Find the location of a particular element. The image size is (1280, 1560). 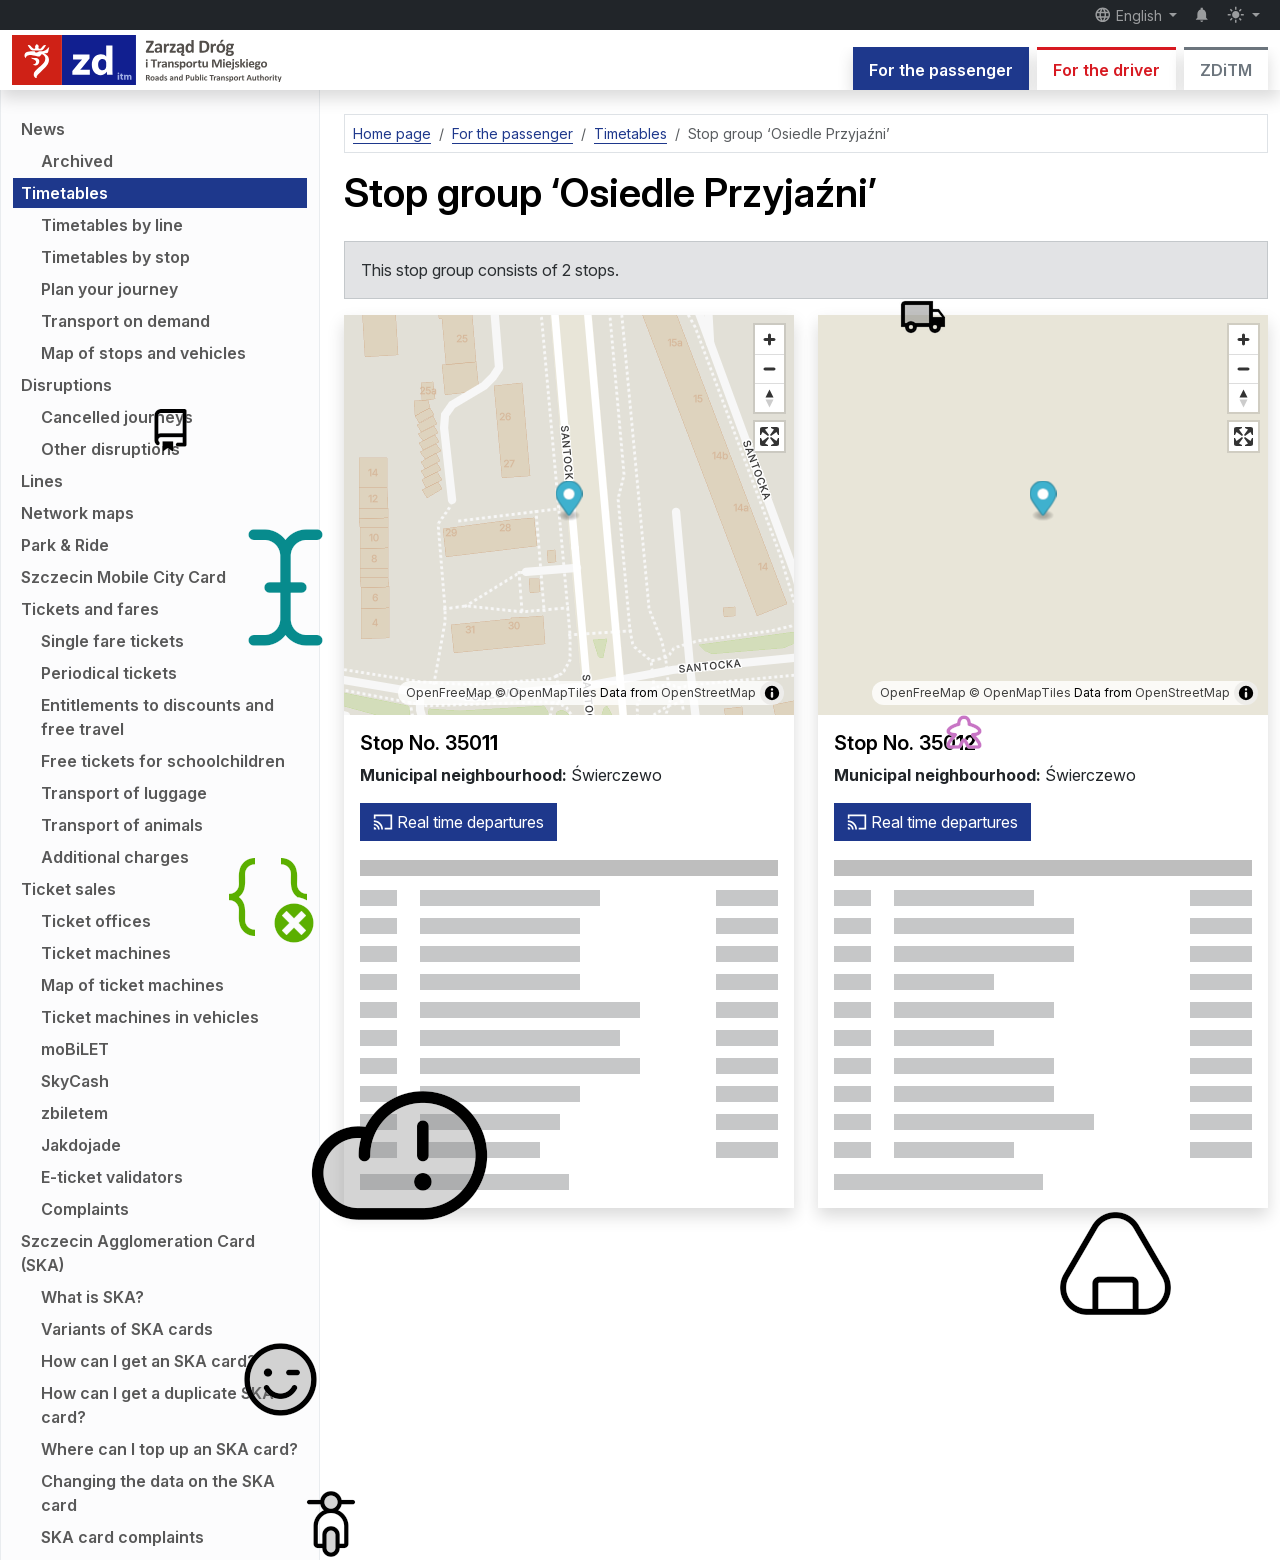

insert a winking emoji or emoticon is located at coordinates (280, 1379).